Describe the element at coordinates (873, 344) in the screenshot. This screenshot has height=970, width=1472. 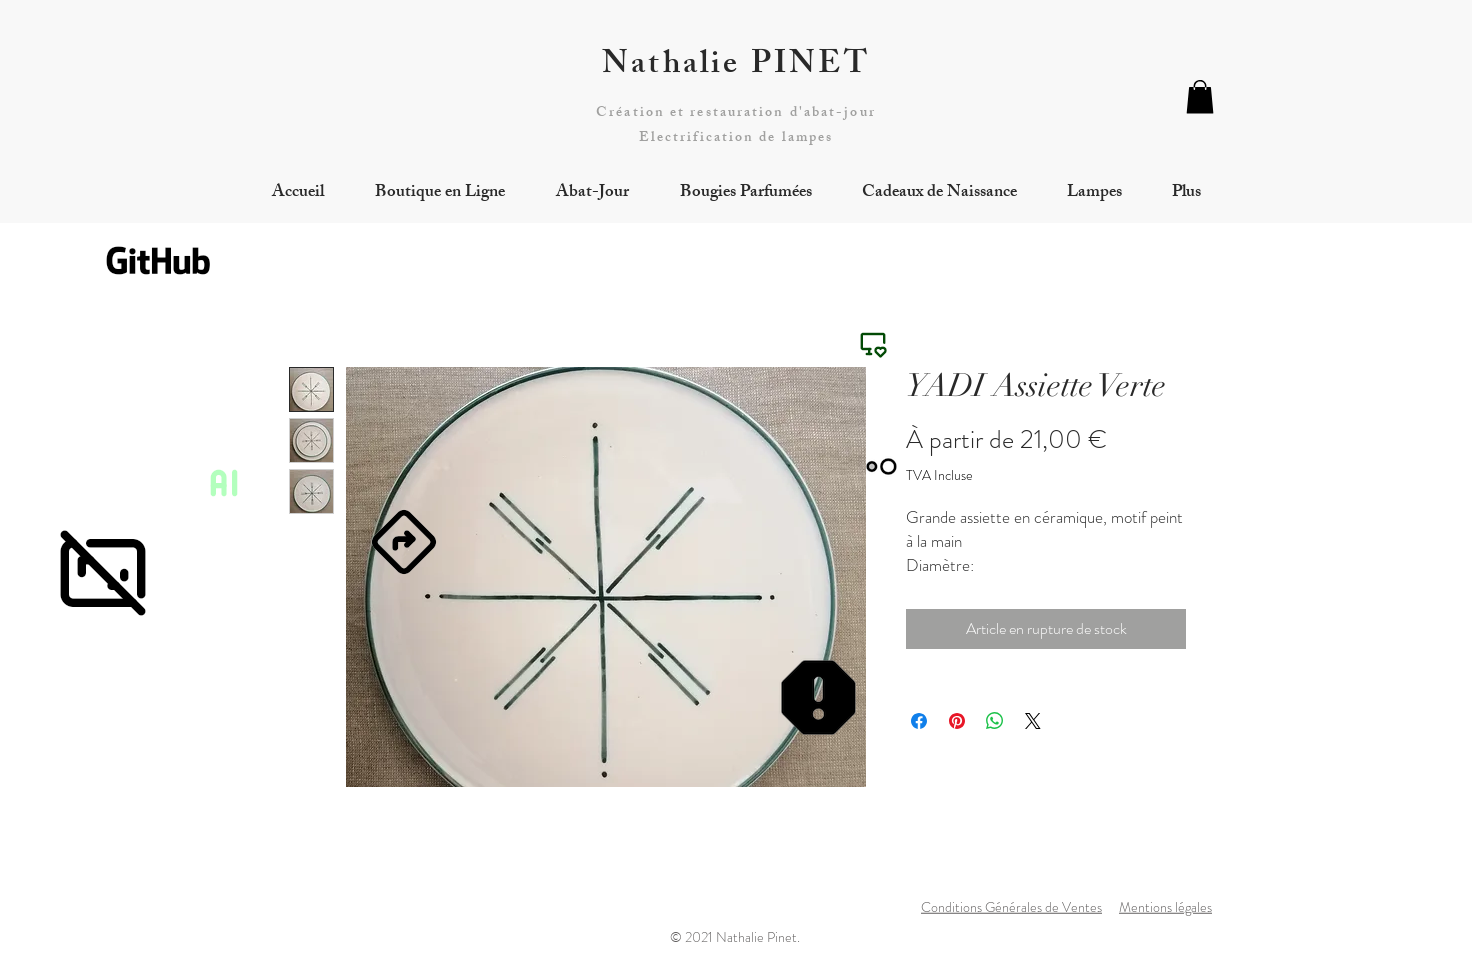
I see `add device to favorites` at that location.